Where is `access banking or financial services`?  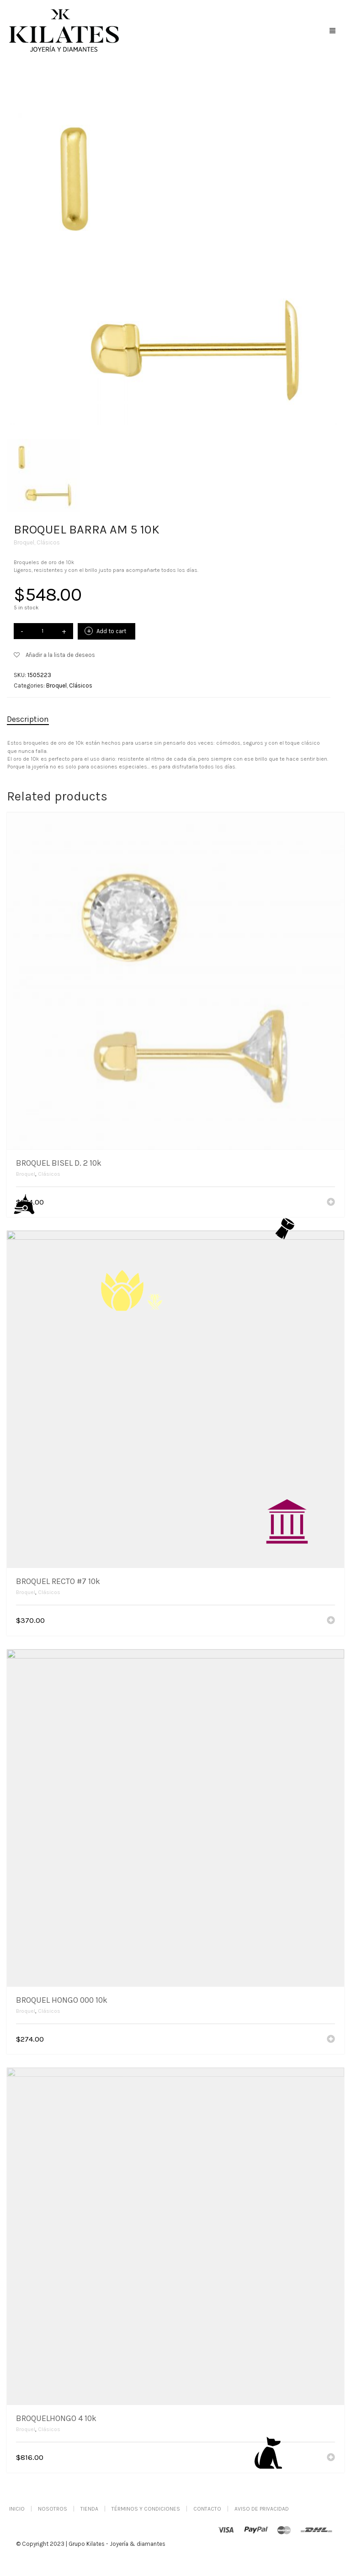
access banking or financial services is located at coordinates (287, 1521).